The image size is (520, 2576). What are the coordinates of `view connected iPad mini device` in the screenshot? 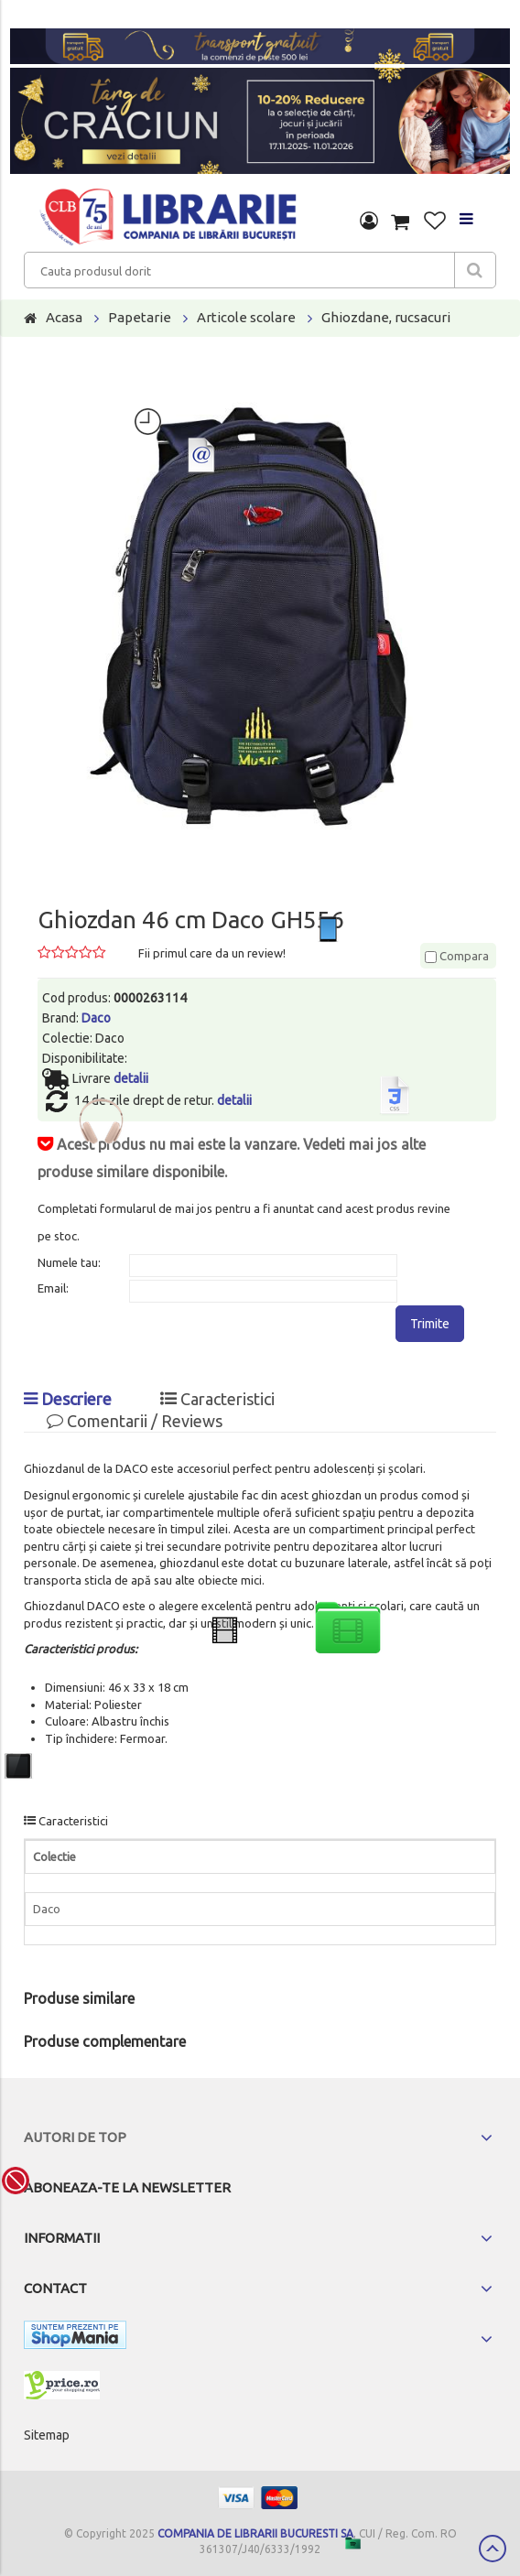 It's located at (328, 926).